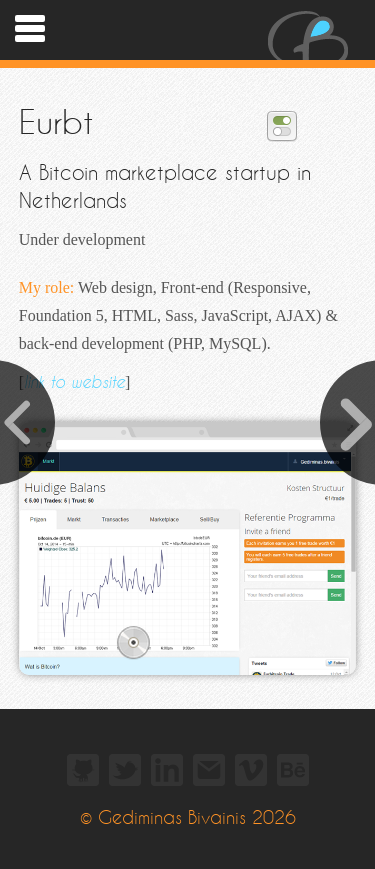 The height and width of the screenshot is (869, 375). I want to click on open unity tweak tool settings, so click(282, 126).